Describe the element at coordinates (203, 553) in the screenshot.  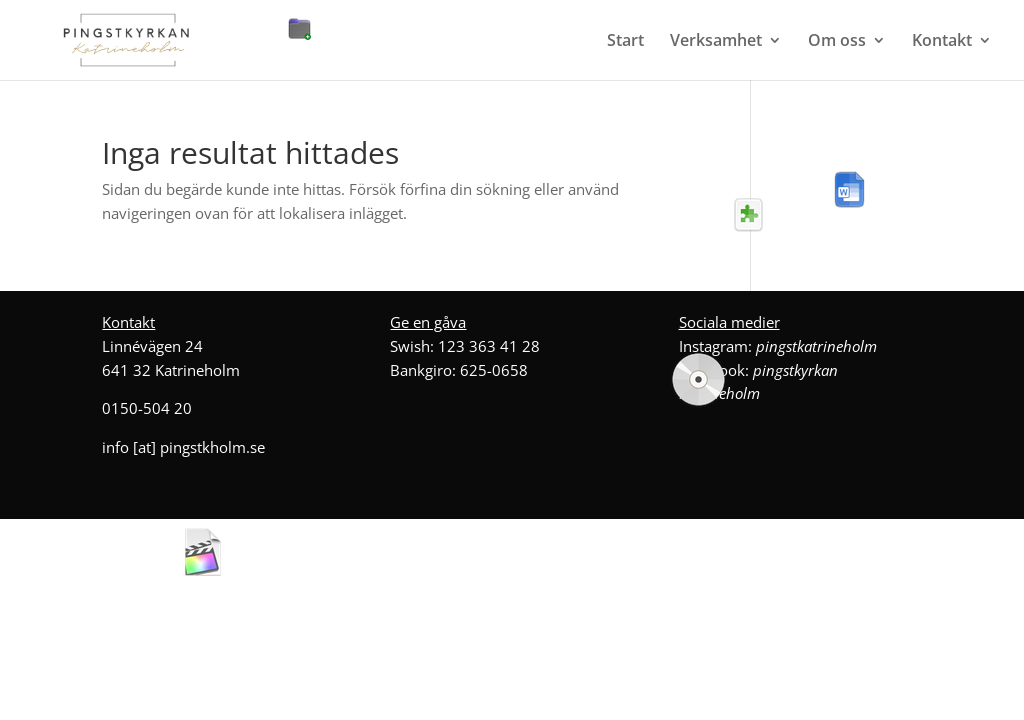
I see `create a new video project in iMovie` at that location.